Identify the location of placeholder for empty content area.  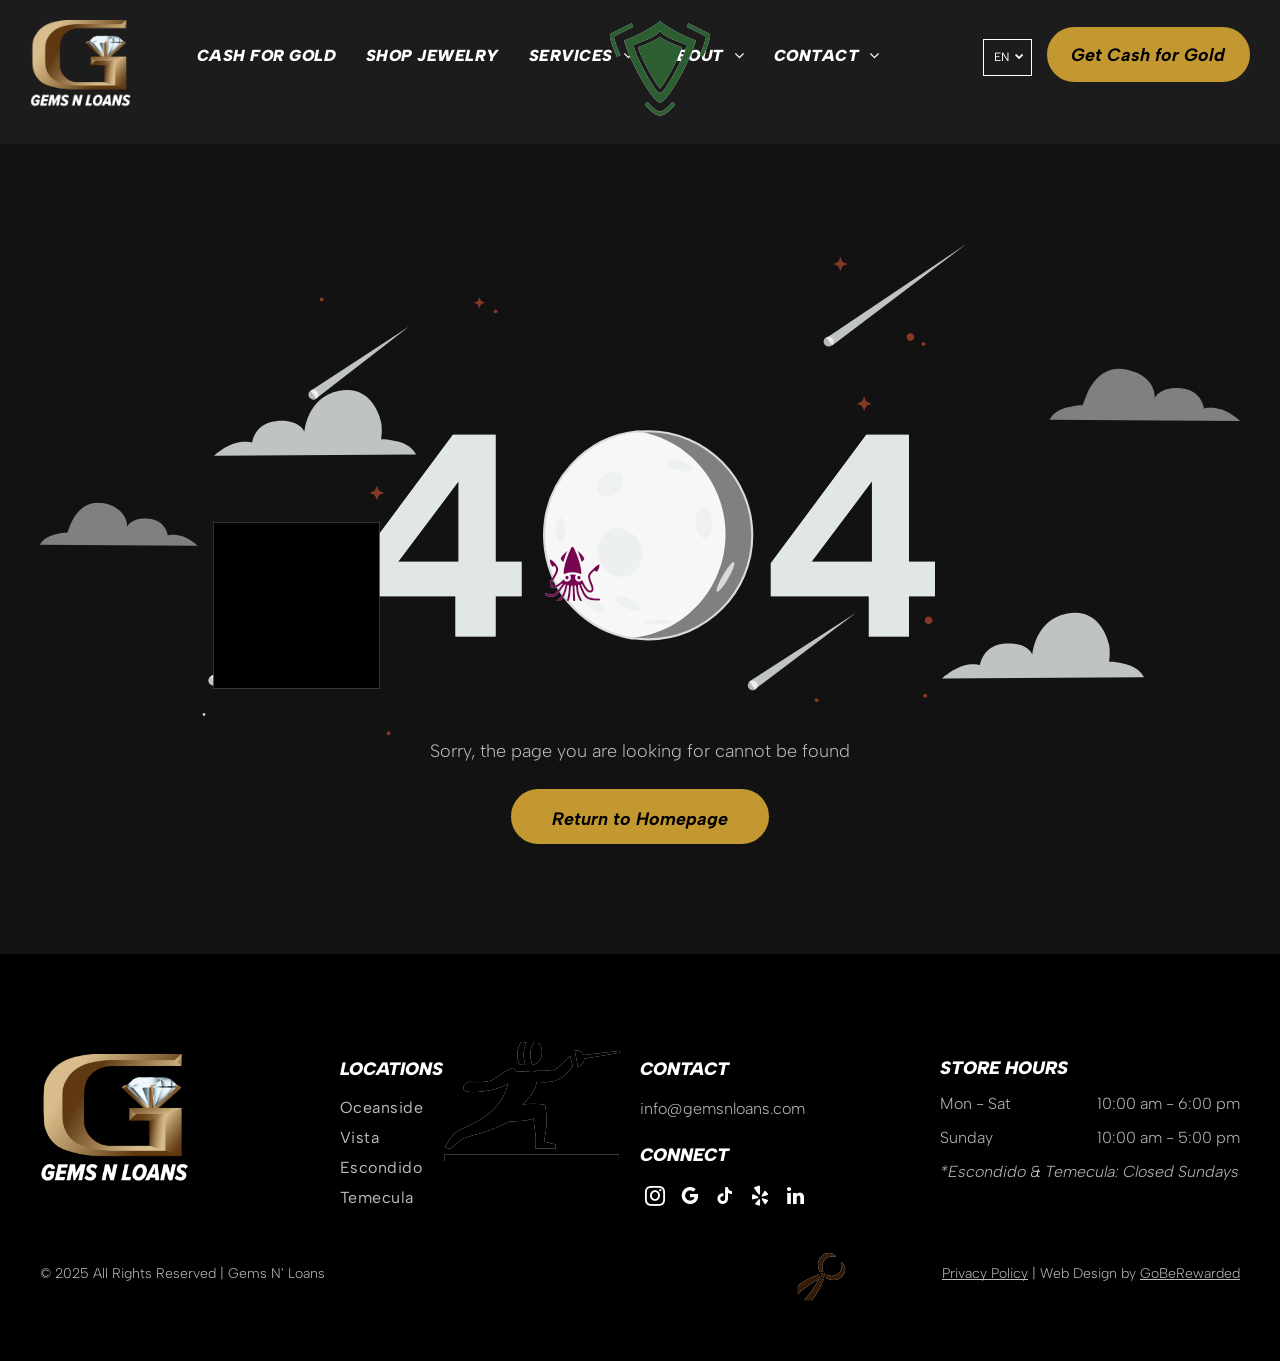
(296, 605).